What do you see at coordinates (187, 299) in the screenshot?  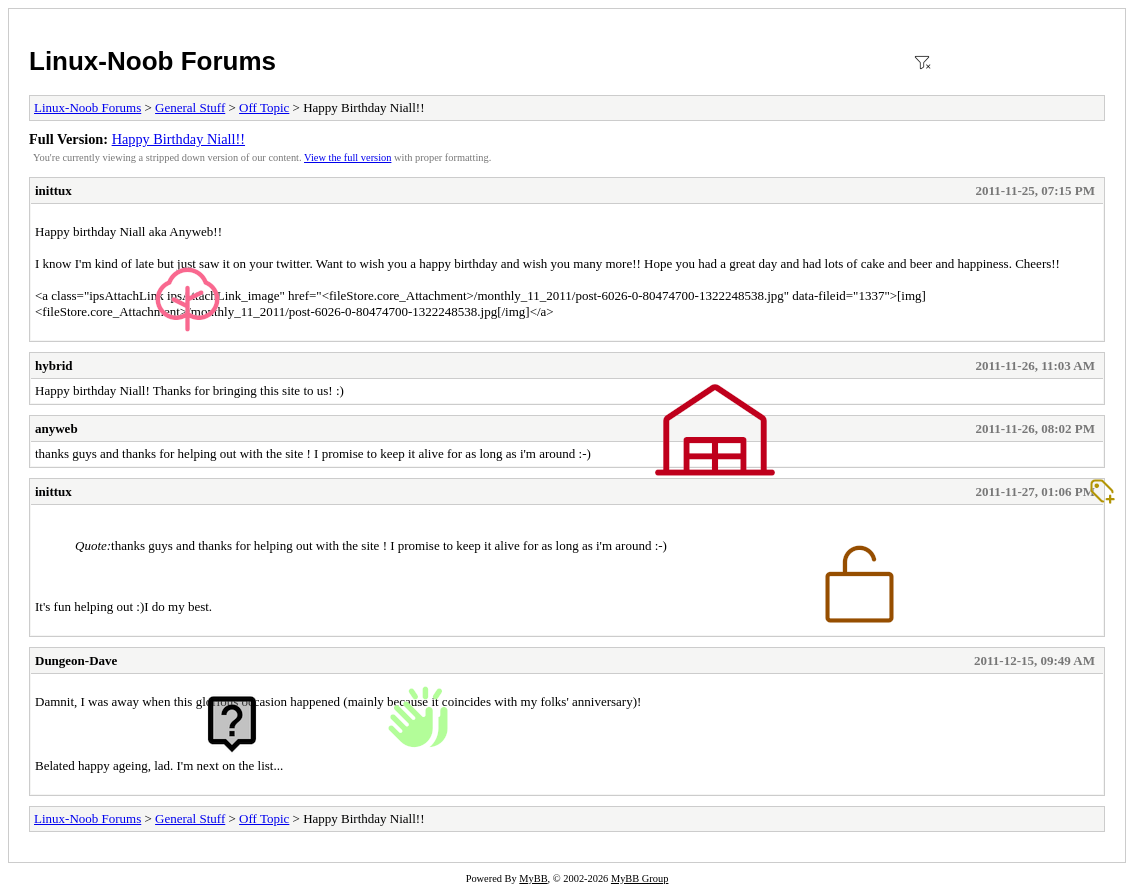 I see `view parks or nature areas nearby` at bounding box center [187, 299].